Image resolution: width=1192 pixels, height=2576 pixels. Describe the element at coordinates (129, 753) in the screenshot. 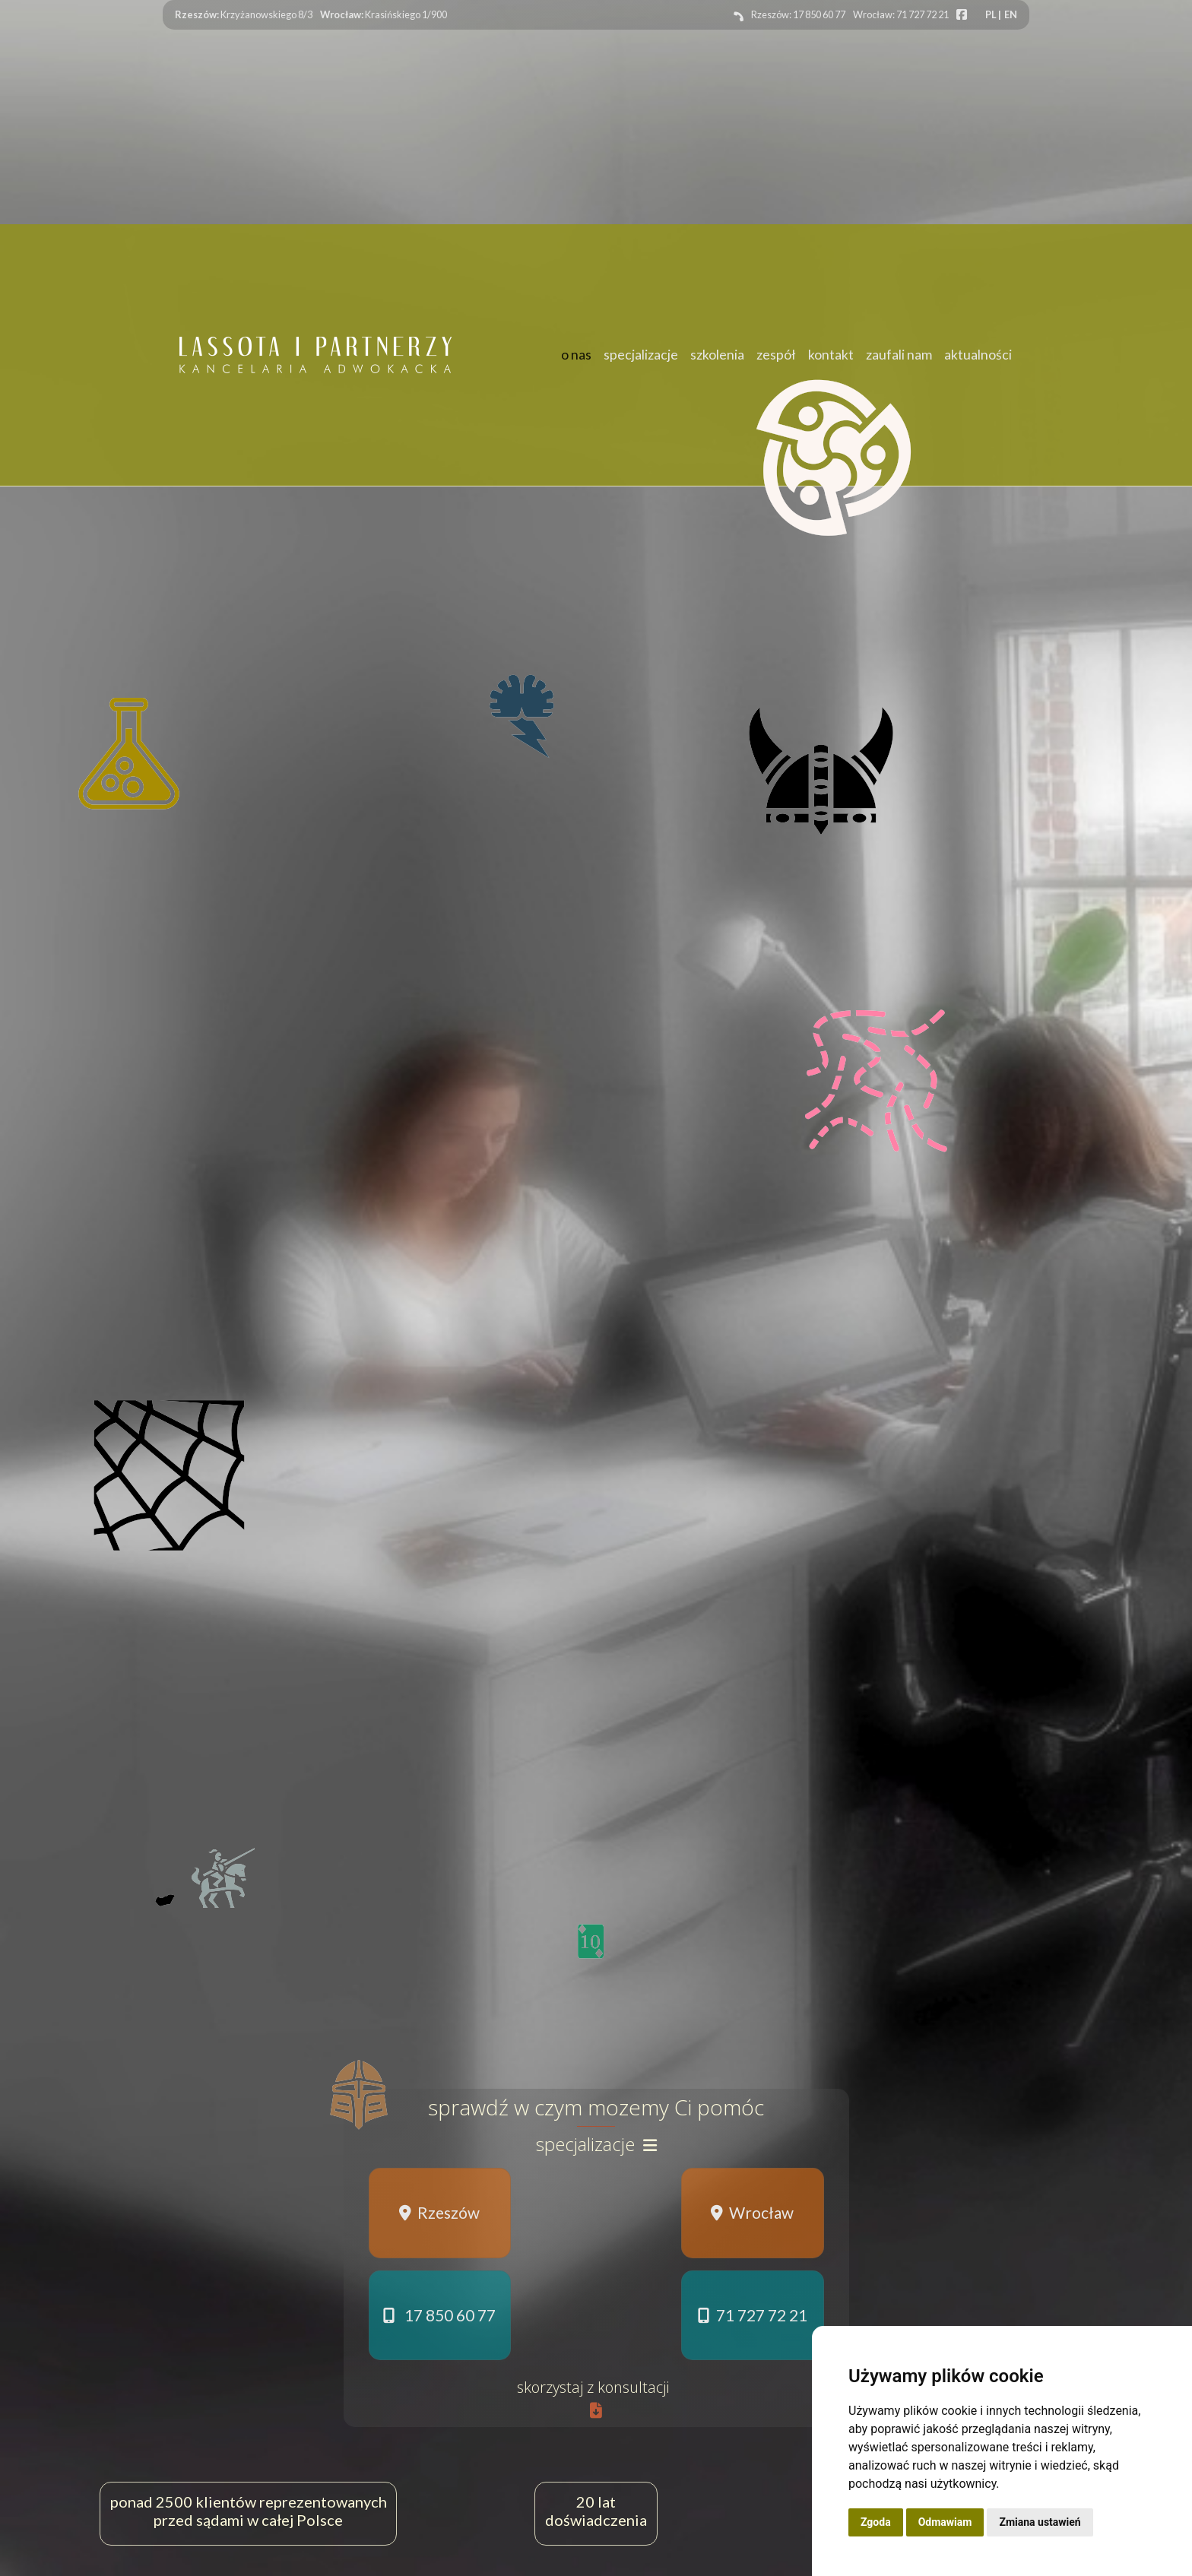

I see `access the chemistry or science section` at that location.